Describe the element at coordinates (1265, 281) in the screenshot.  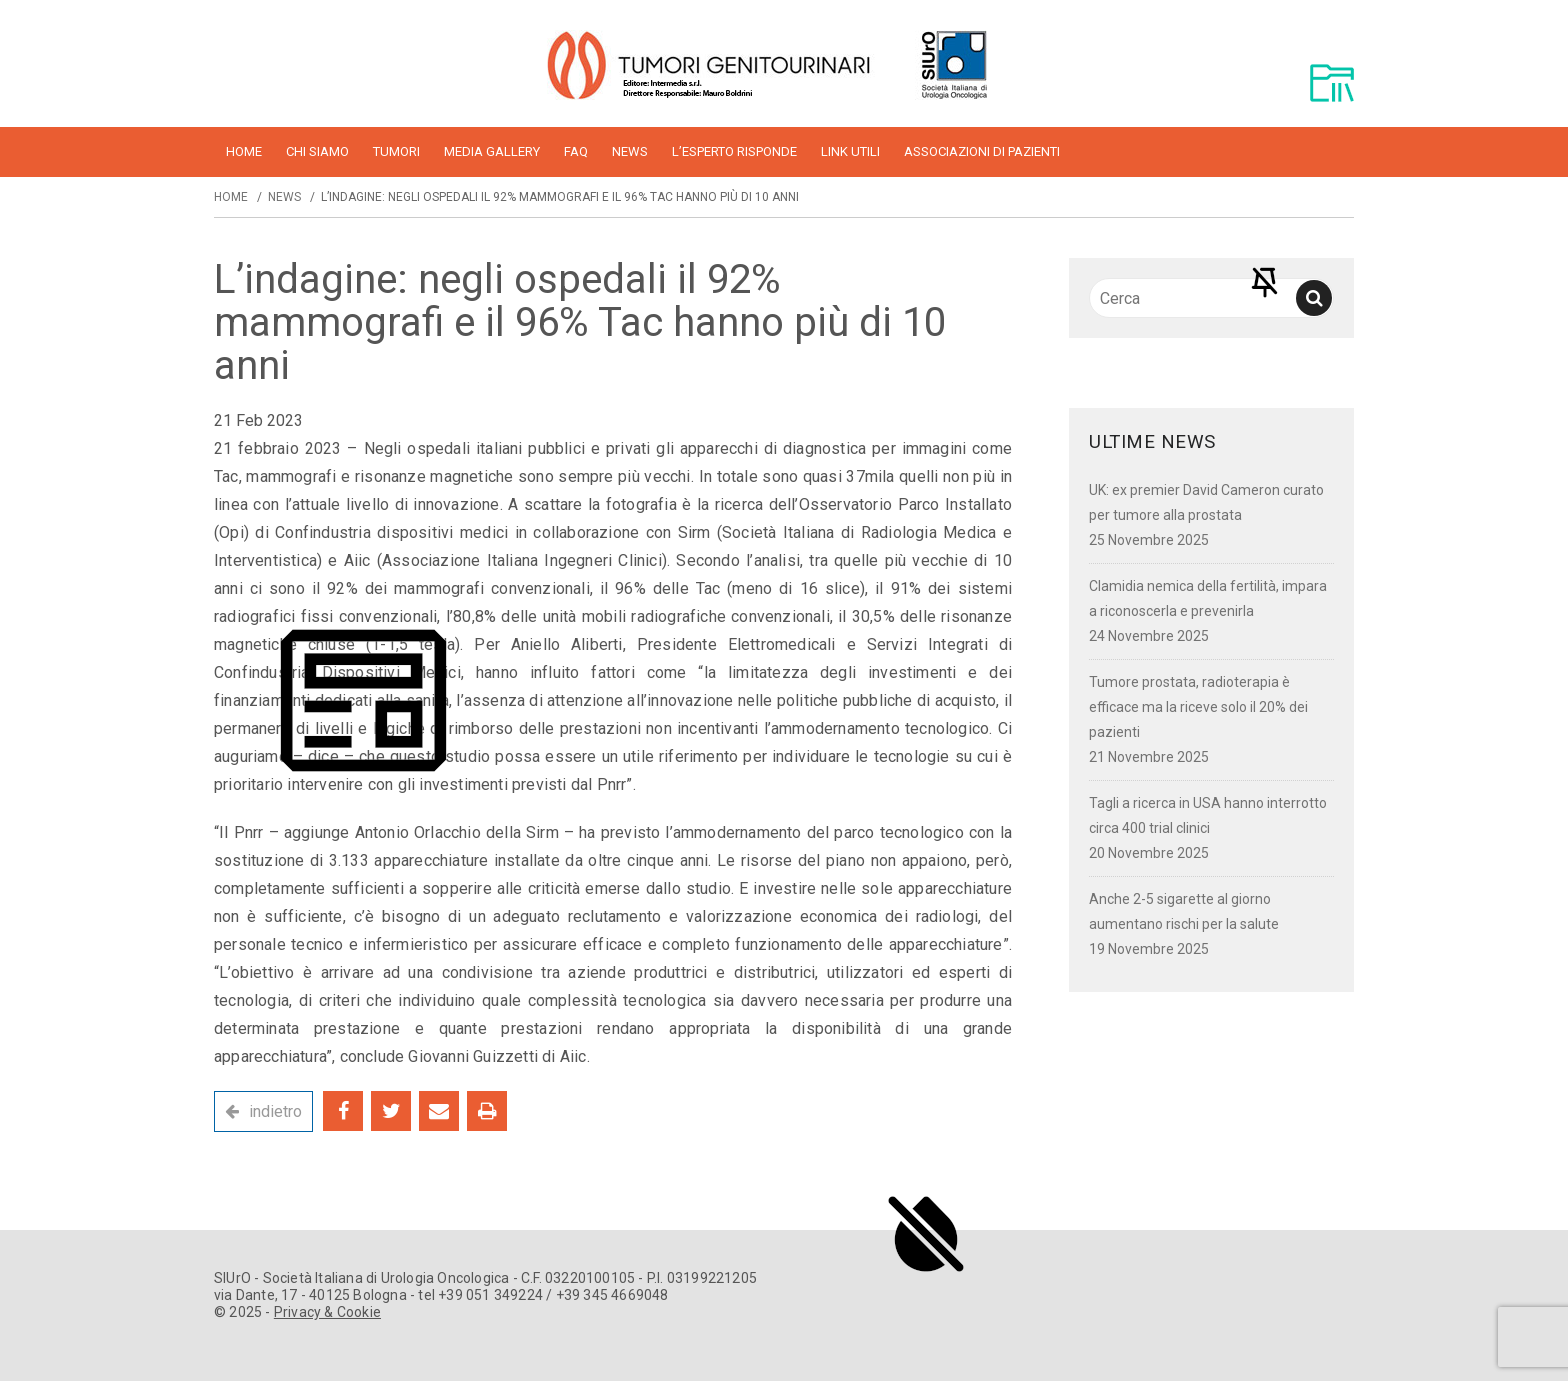
I see `unpin an item from your saved collection` at that location.